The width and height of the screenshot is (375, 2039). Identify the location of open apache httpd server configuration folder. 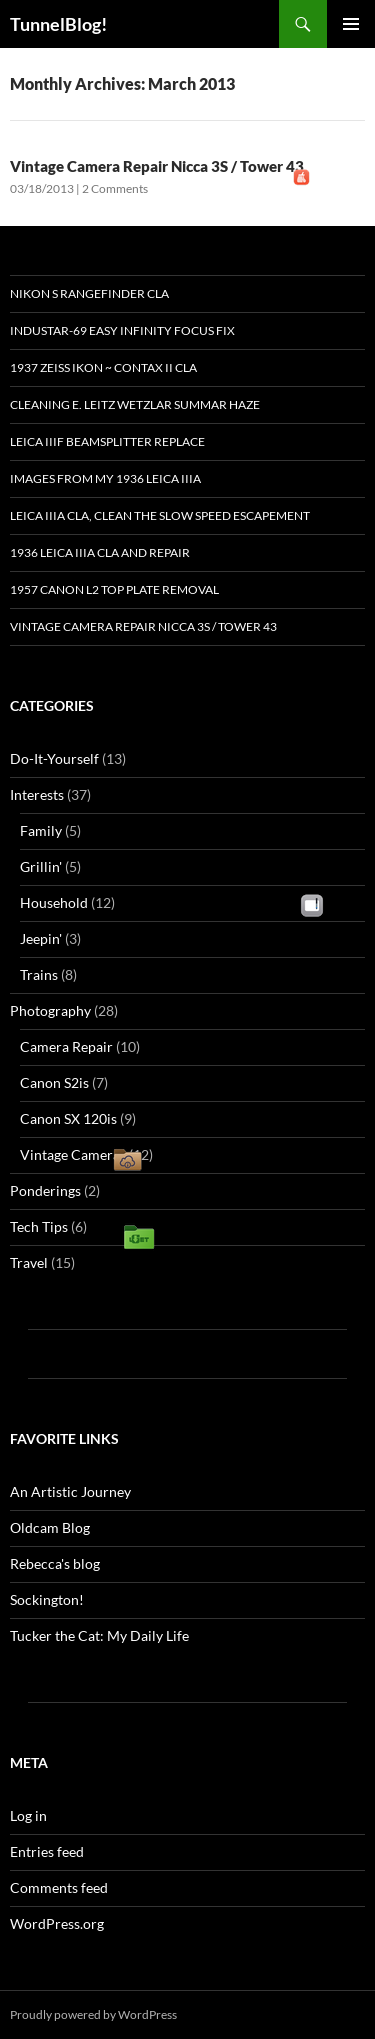
(127, 1160).